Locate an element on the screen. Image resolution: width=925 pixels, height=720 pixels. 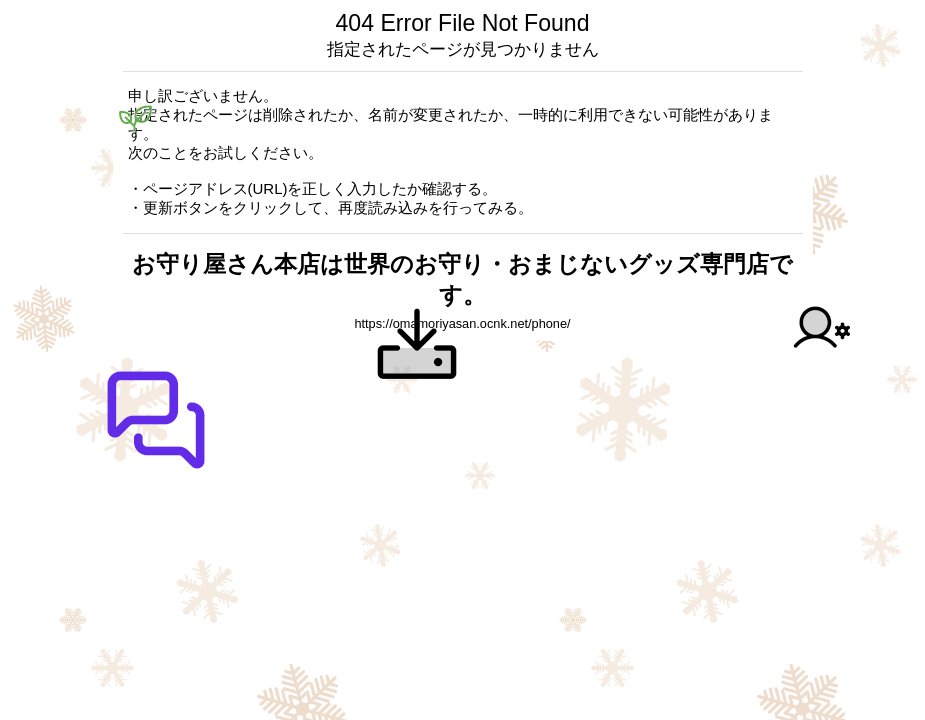
open group chat or conversations is located at coordinates (156, 420).